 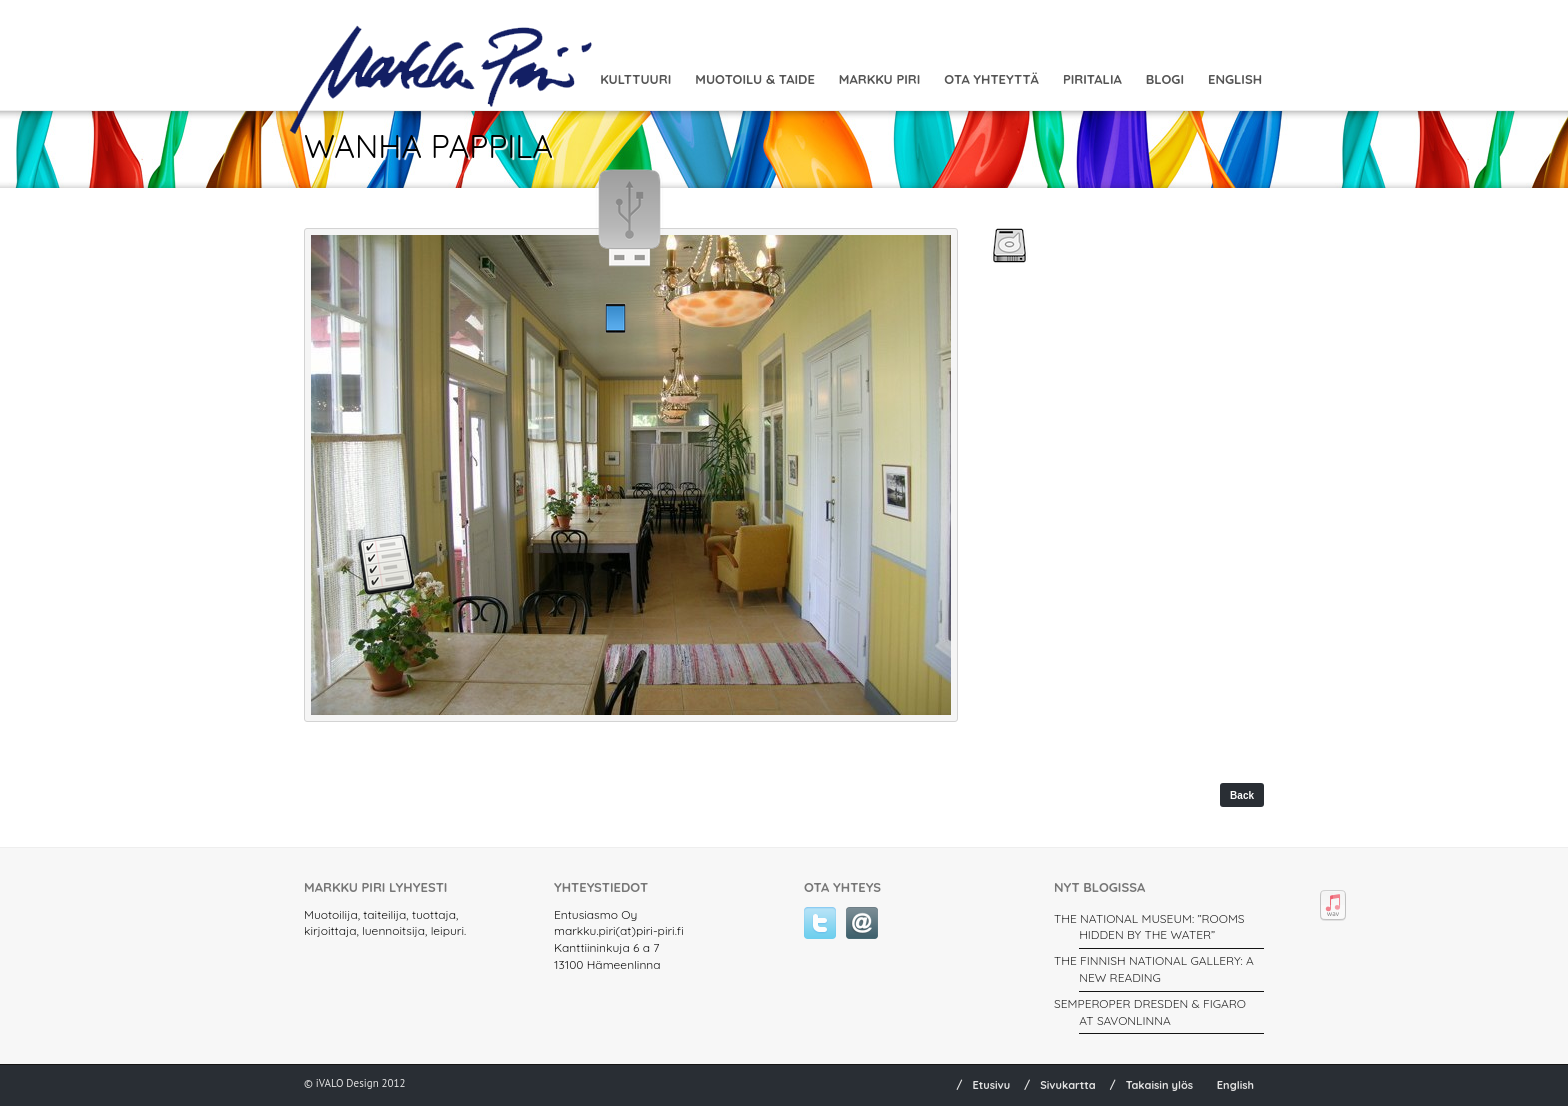 I want to click on audio file in wav format, so click(x=1333, y=905).